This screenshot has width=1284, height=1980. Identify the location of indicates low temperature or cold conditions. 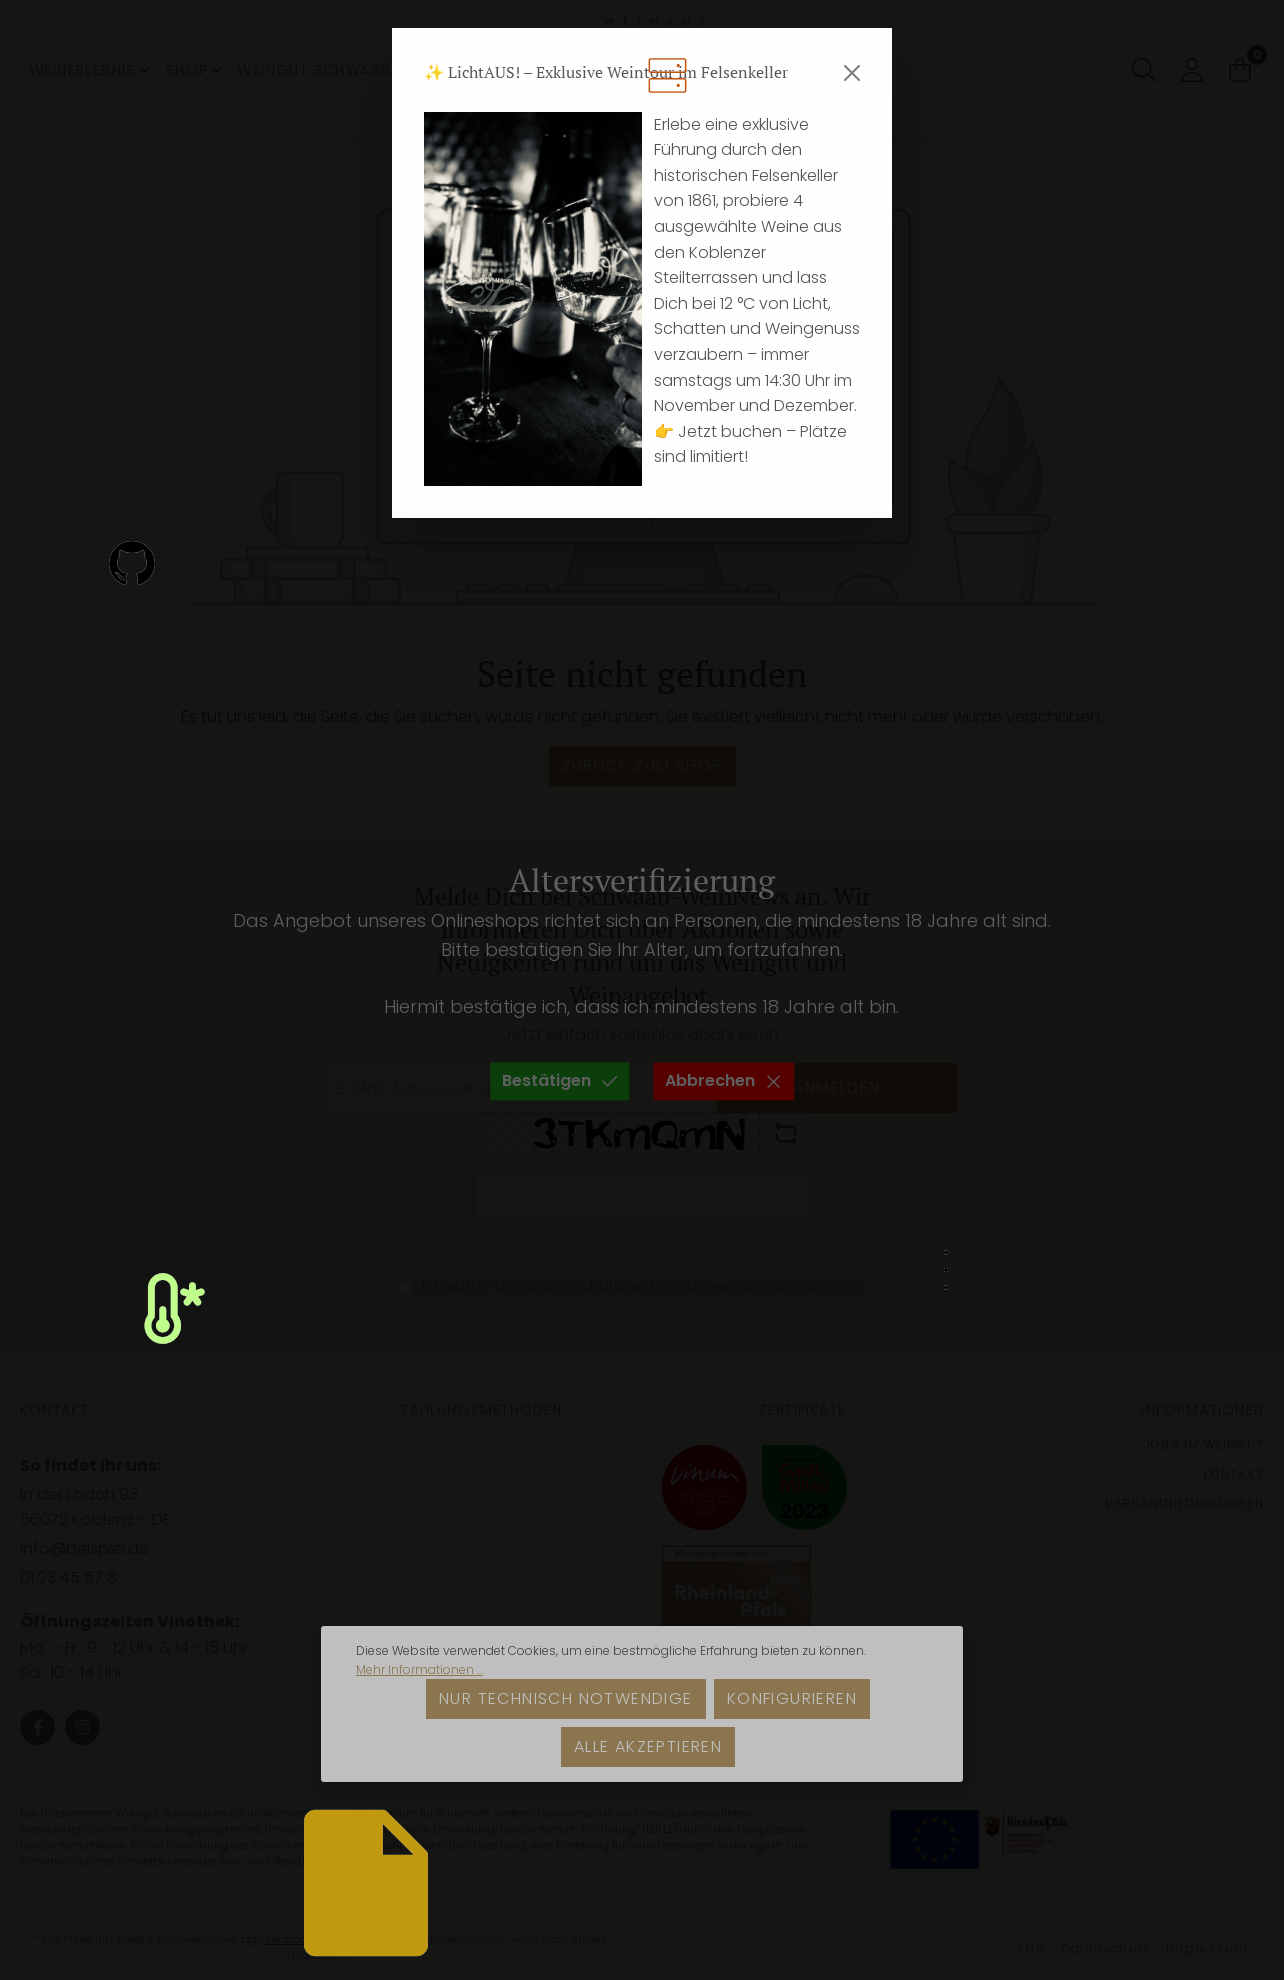
(168, 1308).